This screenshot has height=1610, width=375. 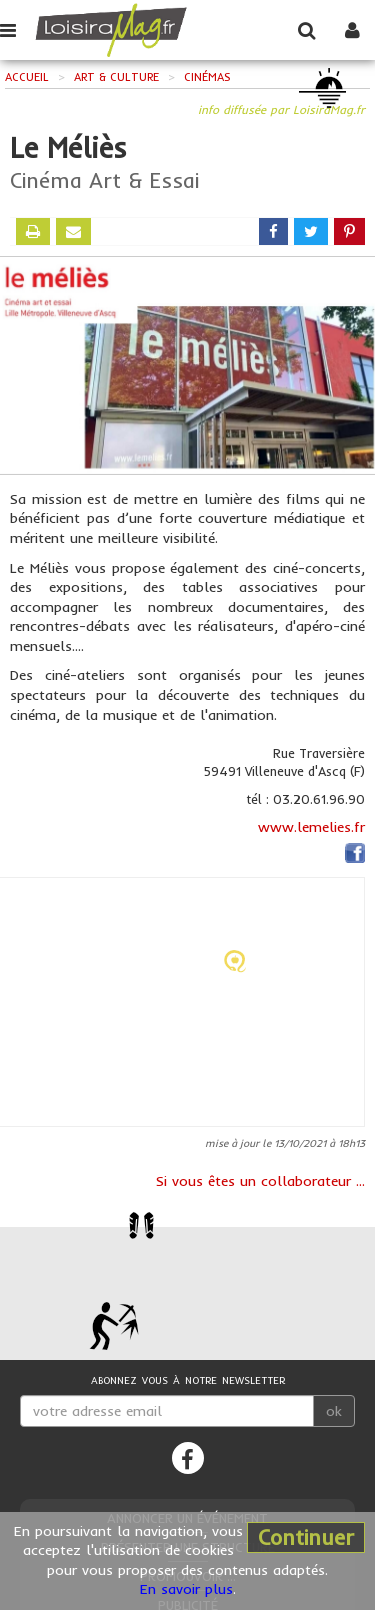 What do you see at coordinates (235, 961) in the screenshot?
I see `indicates a temptation or forbidden choice in gameplay` at bounding box center [235, 961].